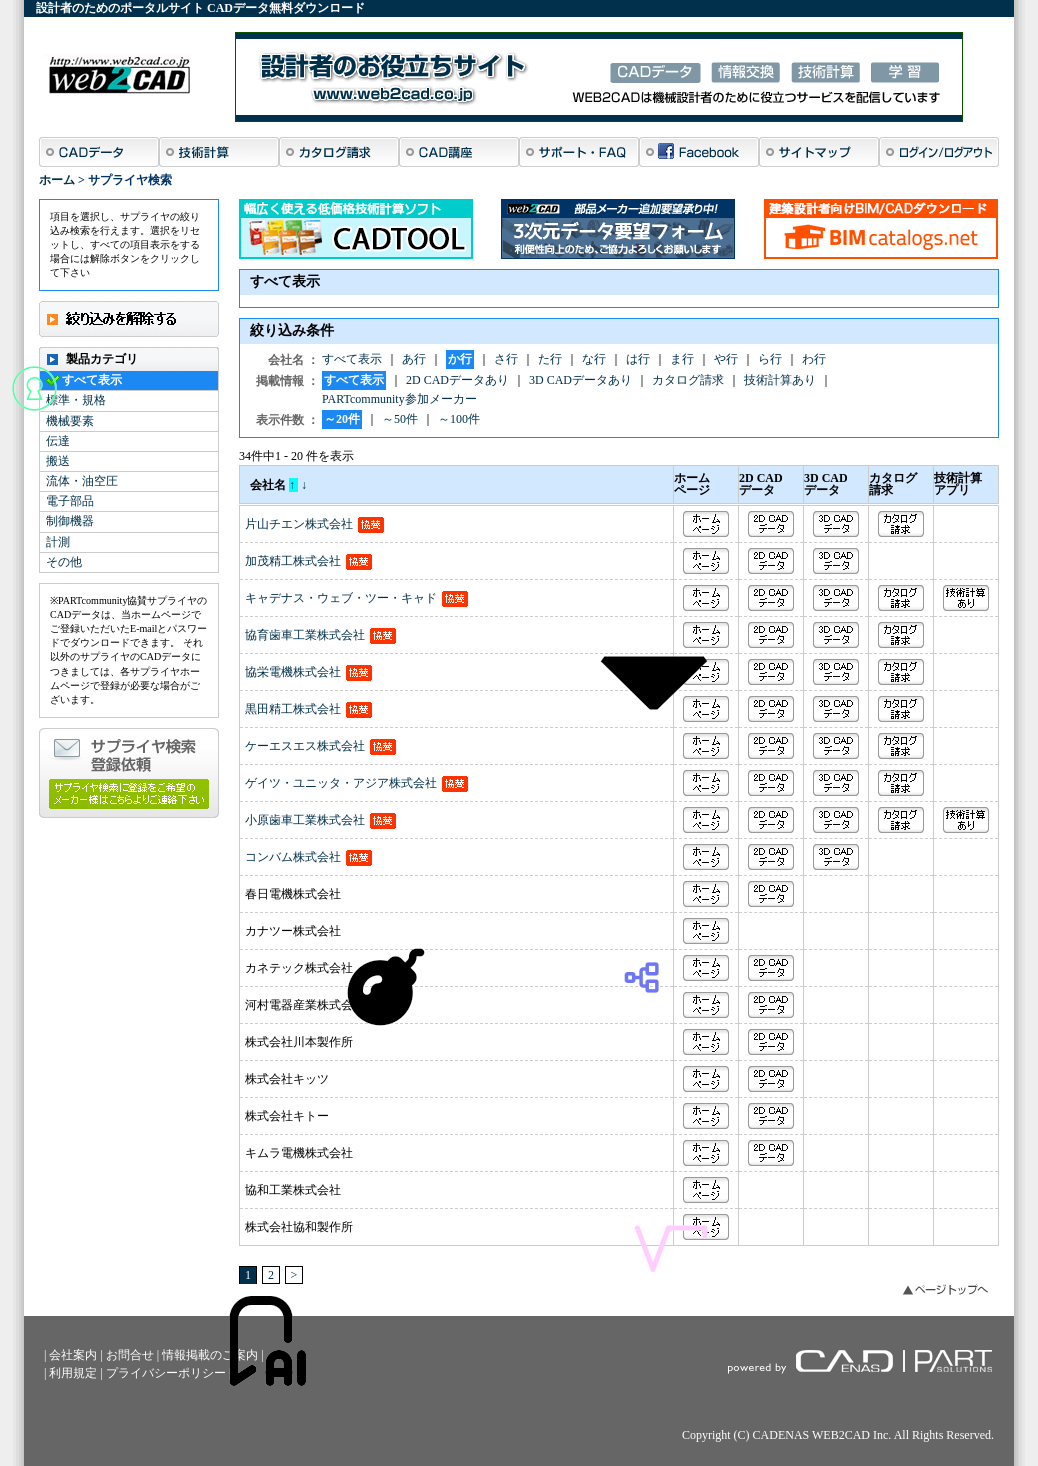 This screenshot has height=1466, width=1038. What do you see at coordinates (34, 388) in the screenshot?
I see `access security or privacy settings` at bounding box center [34, 388].